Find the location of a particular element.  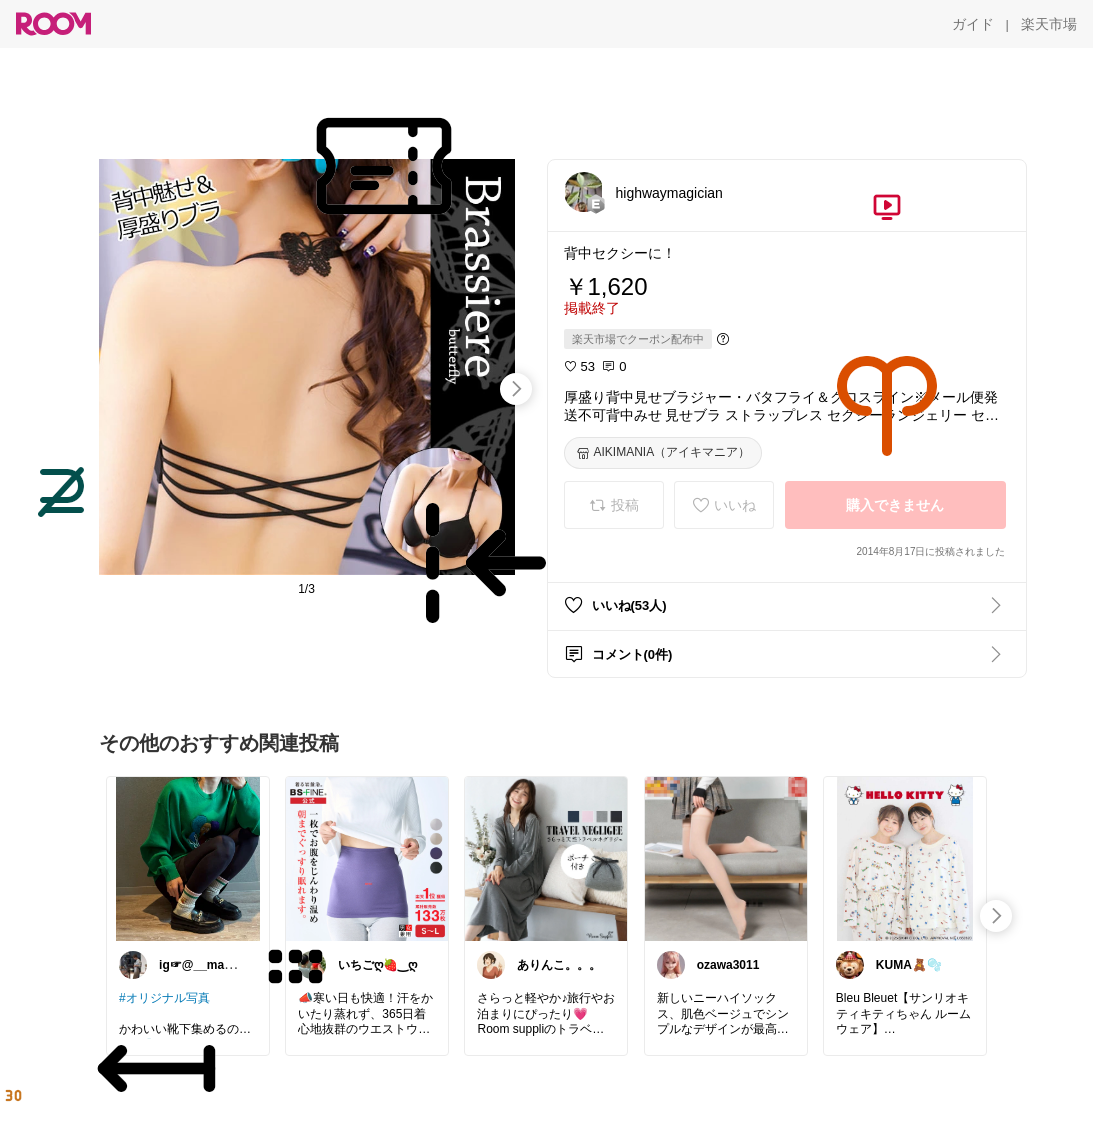

indicates 30 items, days, or units is located at coordinates (13, 1095).